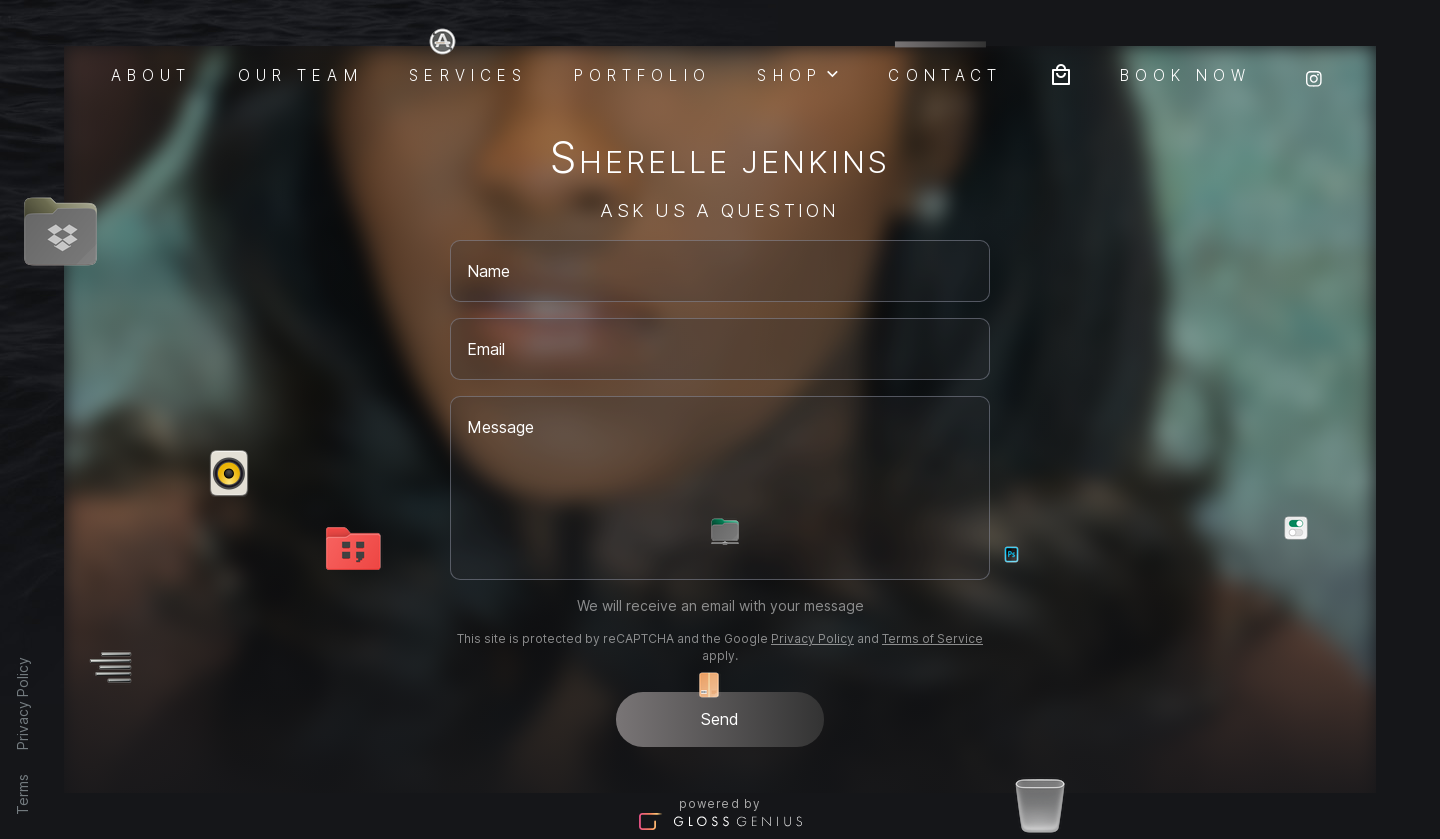  What do you see at coordinates (442, 41) in the screenshot?
I see `open the software update application` at bounding box center [442, 41].